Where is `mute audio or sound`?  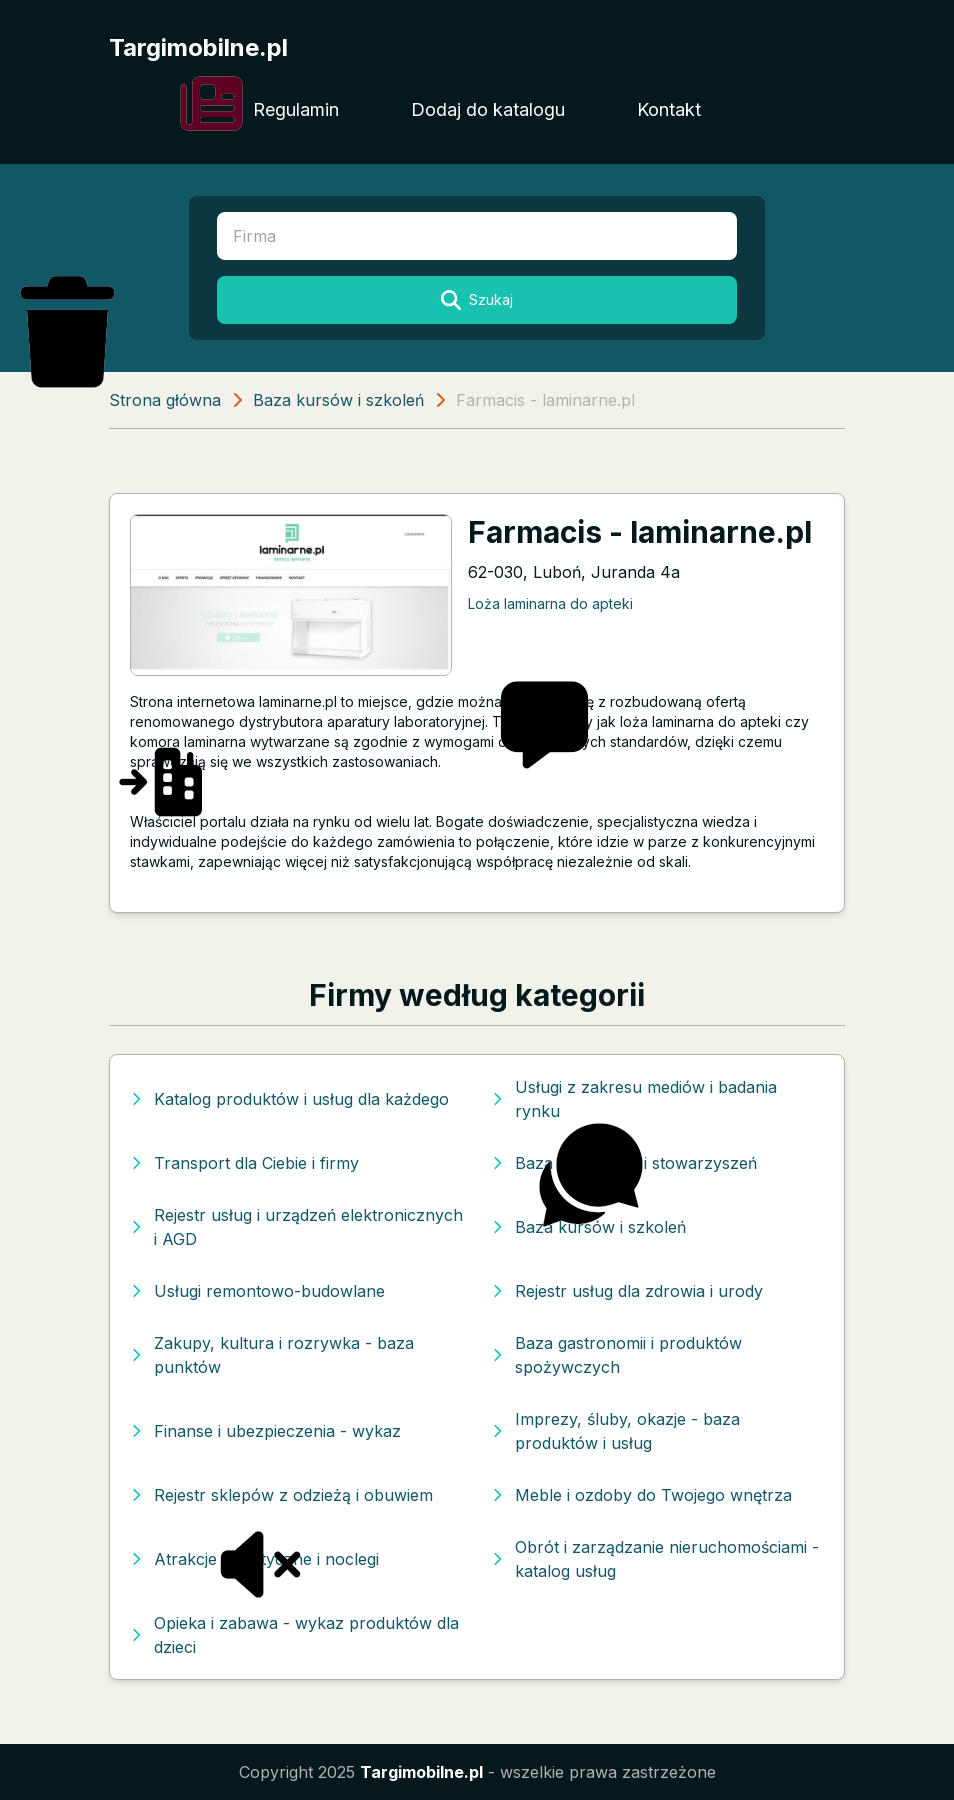
mute audio or sound is located at coordinates (263, 1564).